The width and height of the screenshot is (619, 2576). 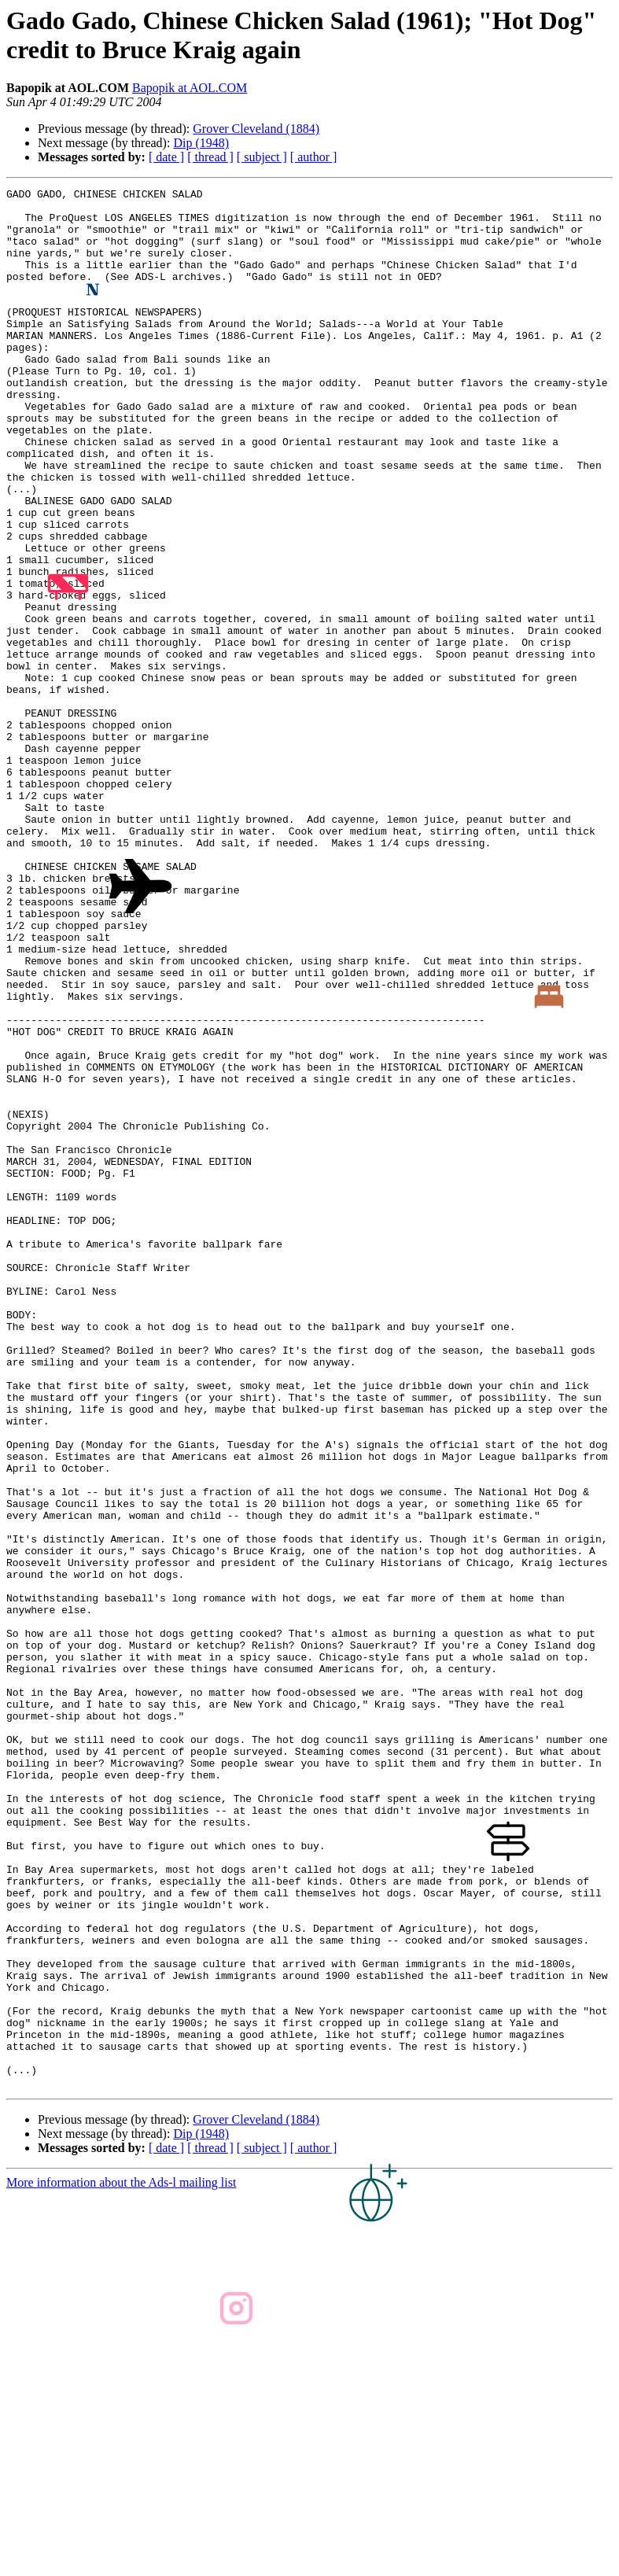 I want to click on open notion app, so click(x=93, y=289).